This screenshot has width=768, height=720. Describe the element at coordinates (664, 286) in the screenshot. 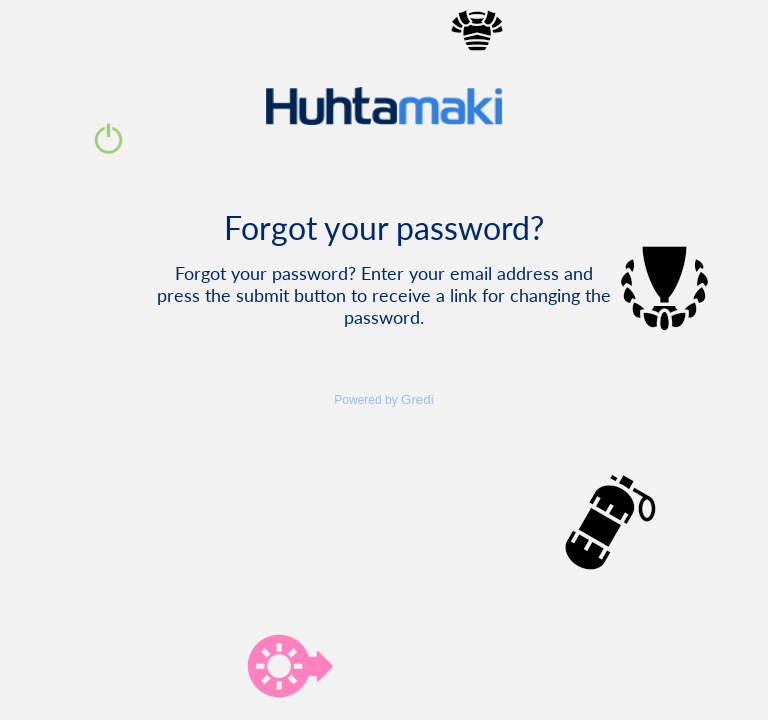

I see `view achievements or awards` at that location.